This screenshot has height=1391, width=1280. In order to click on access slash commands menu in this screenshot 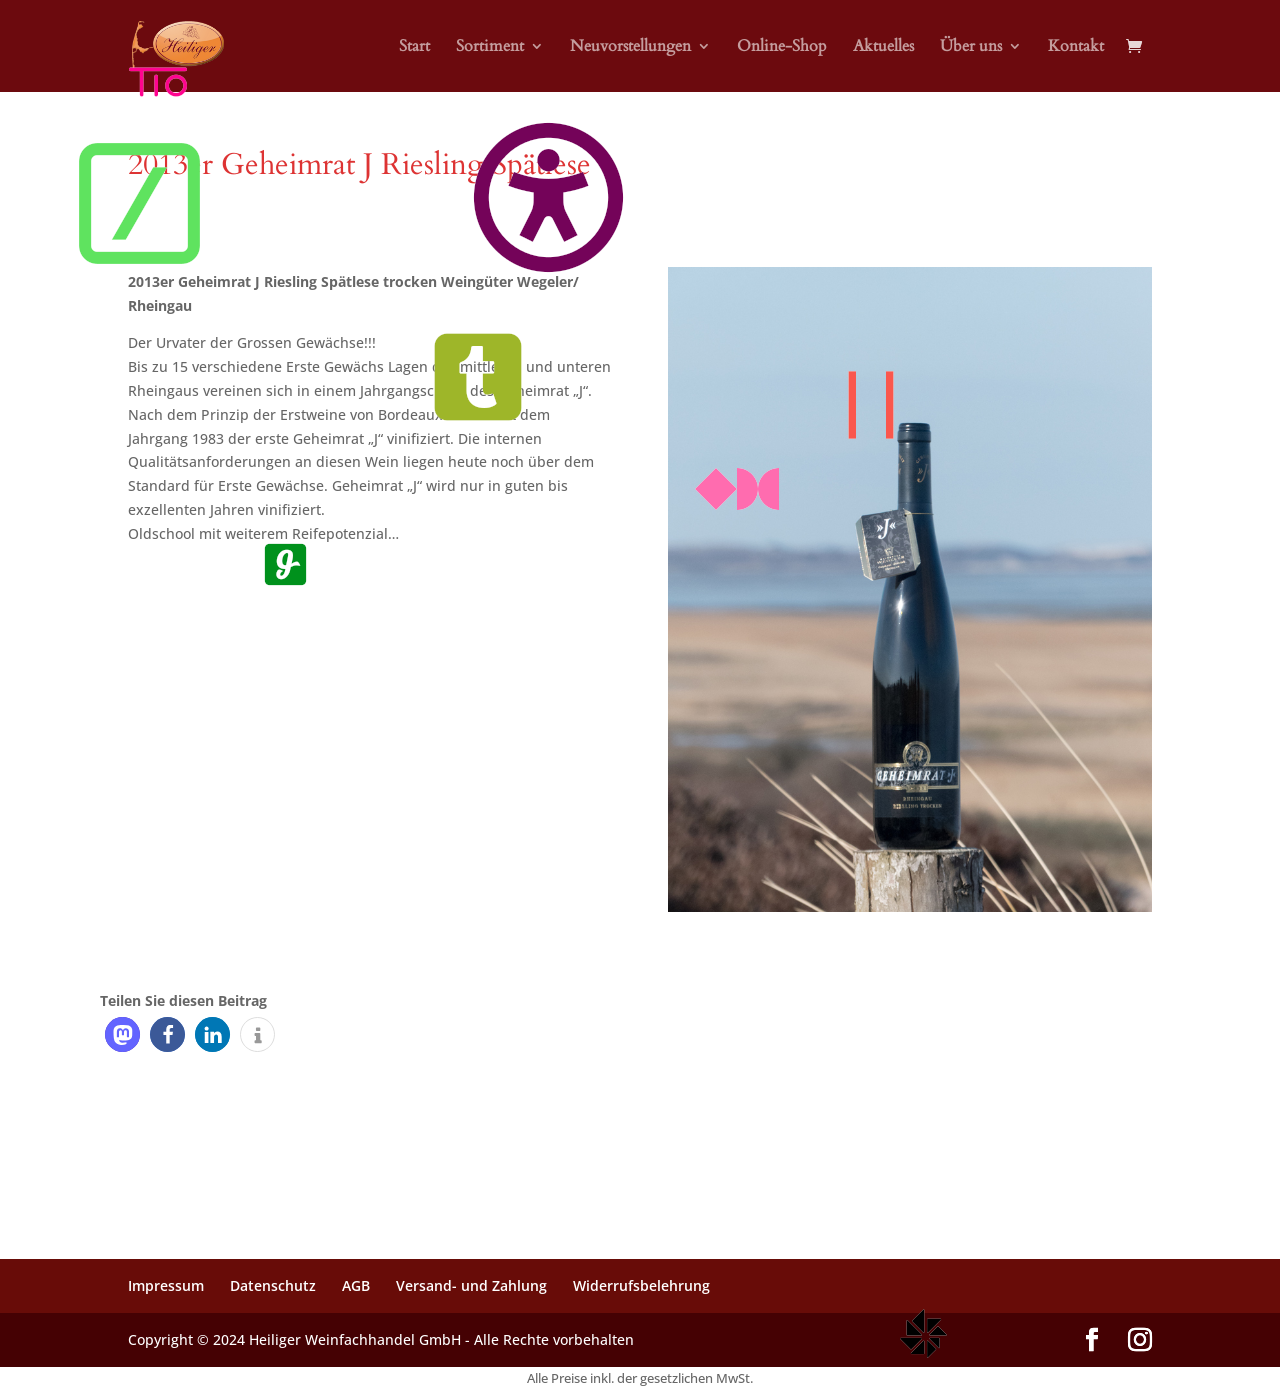, I will do `click(139, 203)`.